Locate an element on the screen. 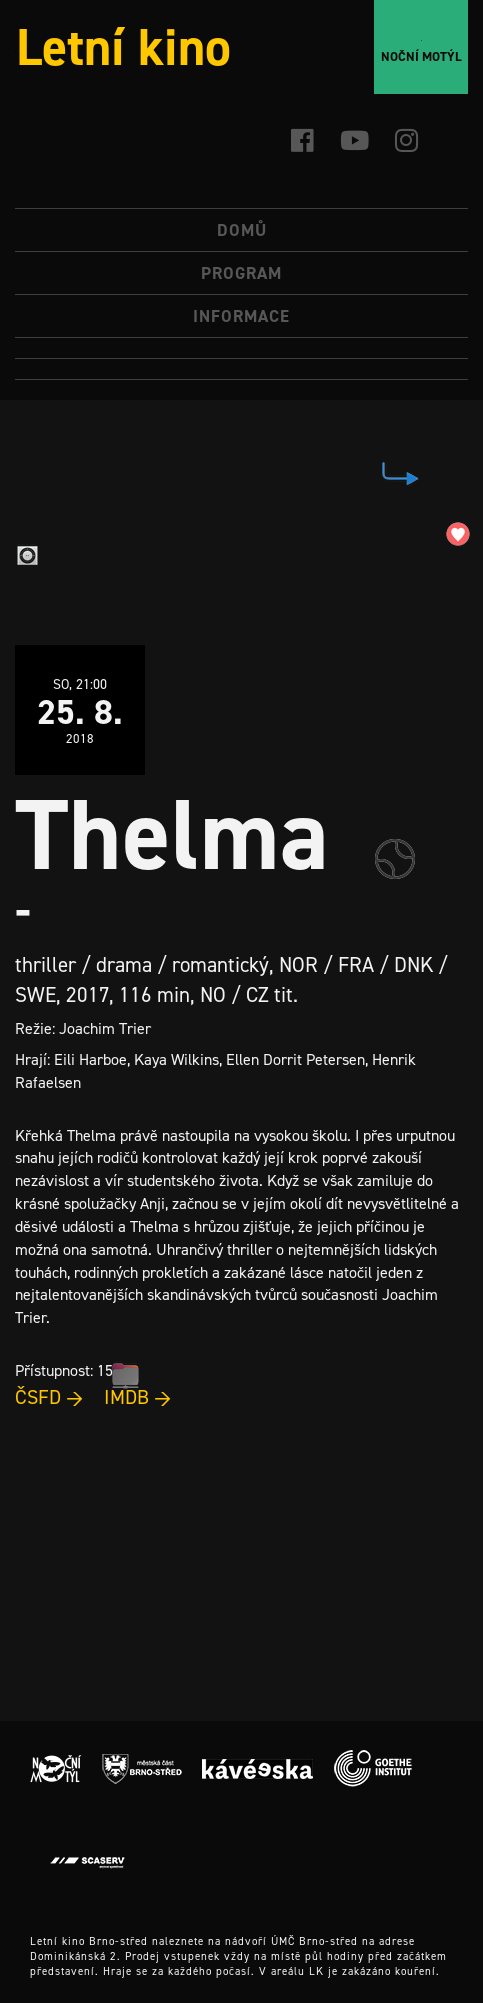  mark item as favorite is located at coordinates (458, 534).